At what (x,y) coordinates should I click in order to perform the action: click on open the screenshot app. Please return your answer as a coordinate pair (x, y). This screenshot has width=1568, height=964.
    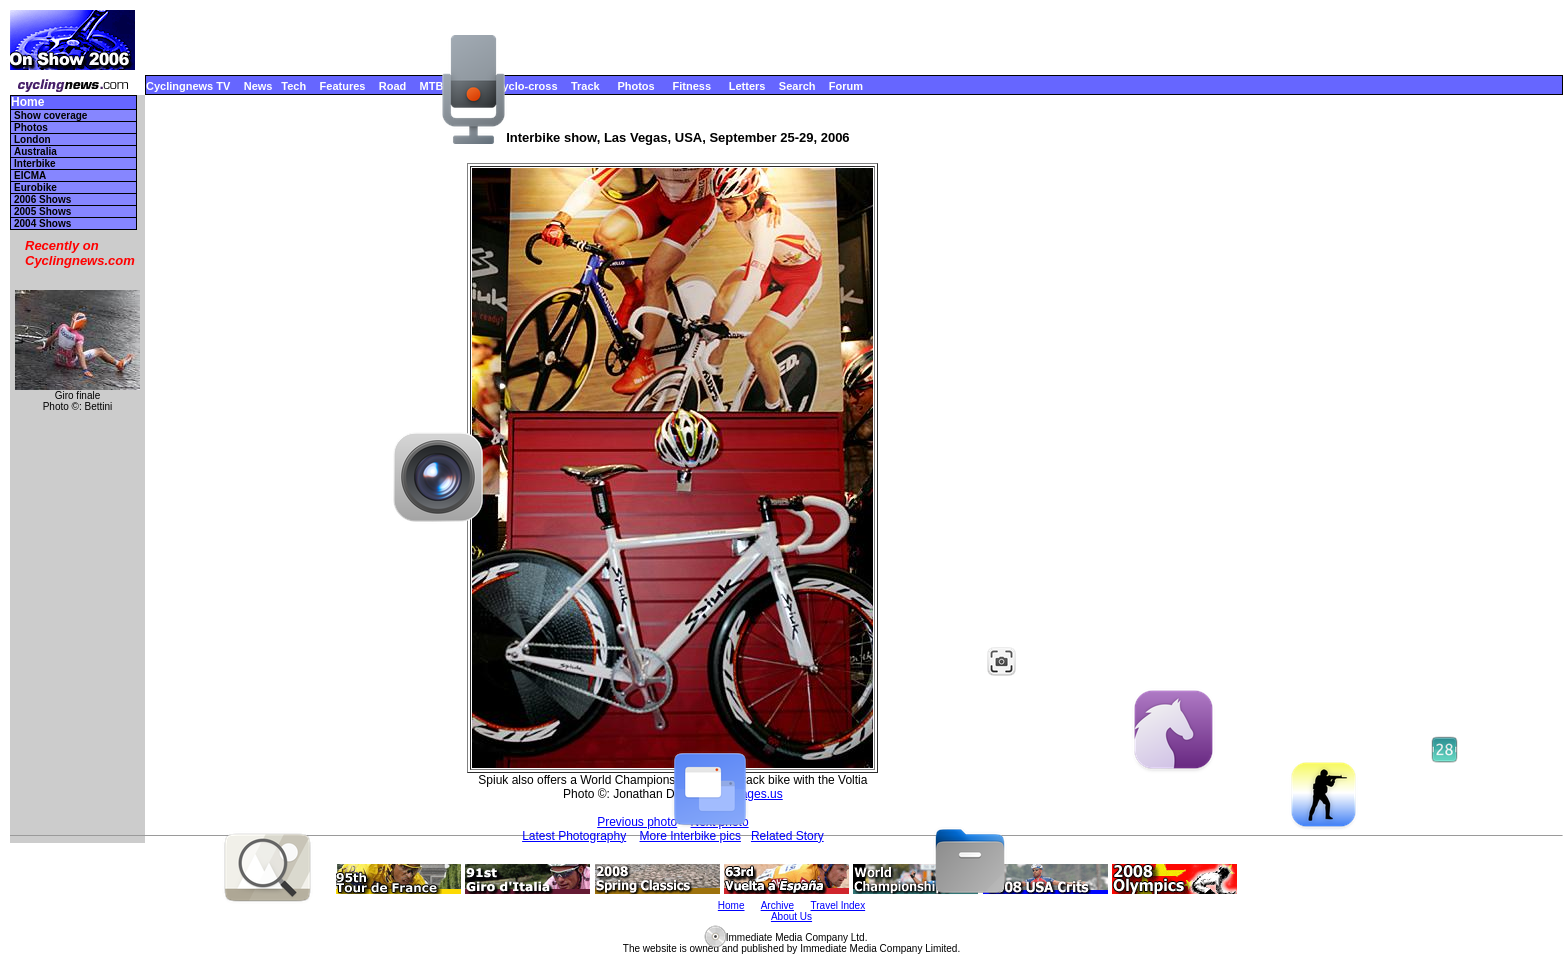
    Looking at the image, I should click on (1001, 661).